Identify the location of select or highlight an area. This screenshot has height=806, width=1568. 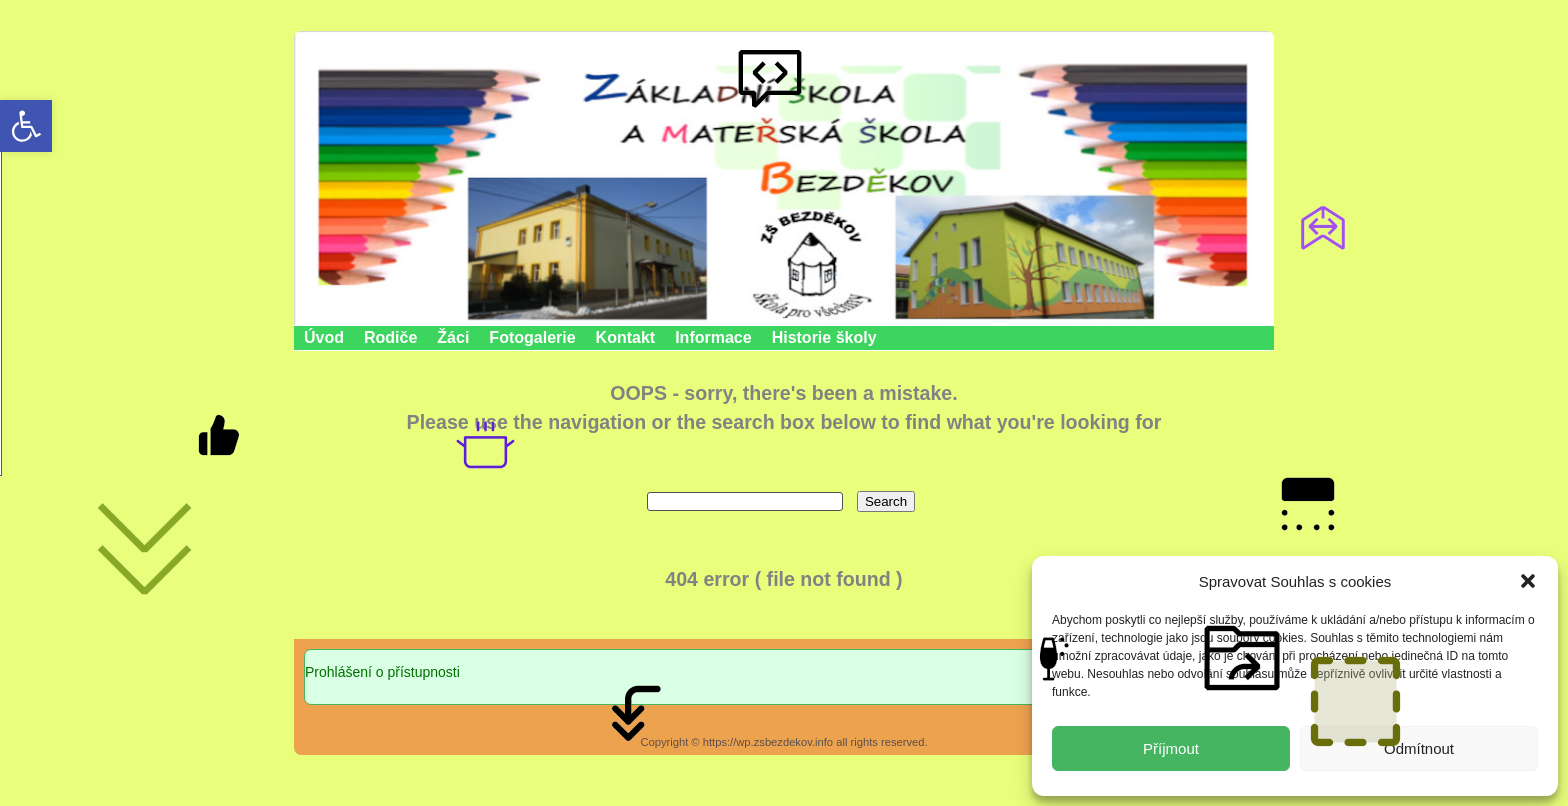
(1355, 701).